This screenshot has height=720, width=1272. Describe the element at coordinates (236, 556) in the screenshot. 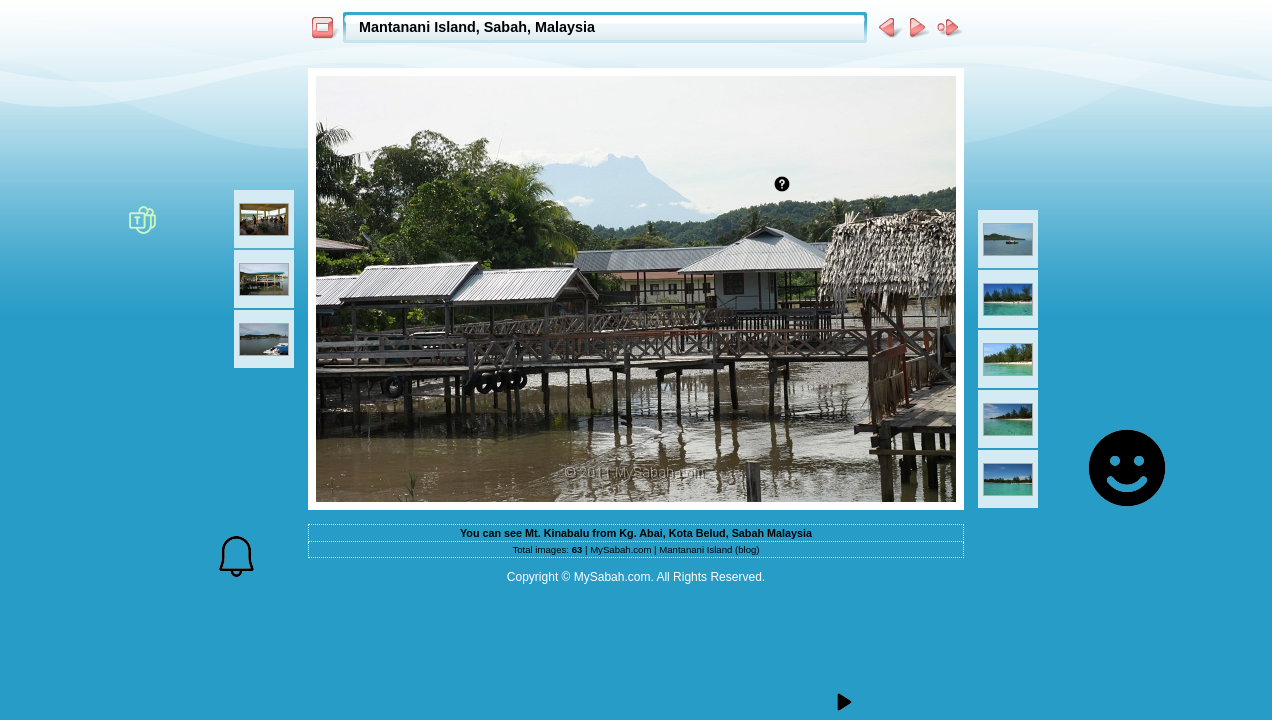

I see `view notifications` at that location.